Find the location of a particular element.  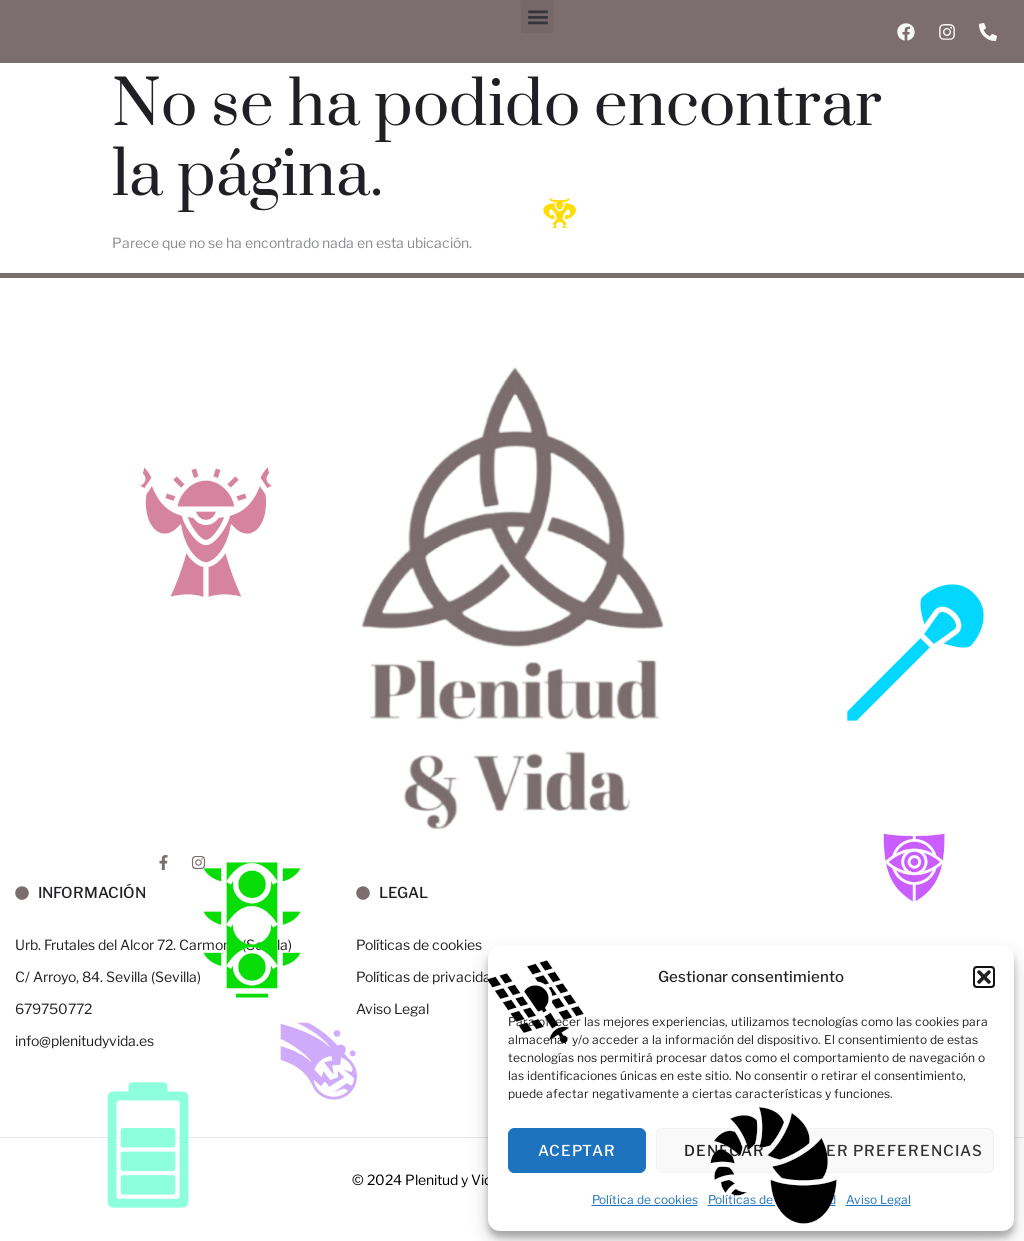

indicates an unstable or volatile attack in-game is located at coordinates (318, 1060).